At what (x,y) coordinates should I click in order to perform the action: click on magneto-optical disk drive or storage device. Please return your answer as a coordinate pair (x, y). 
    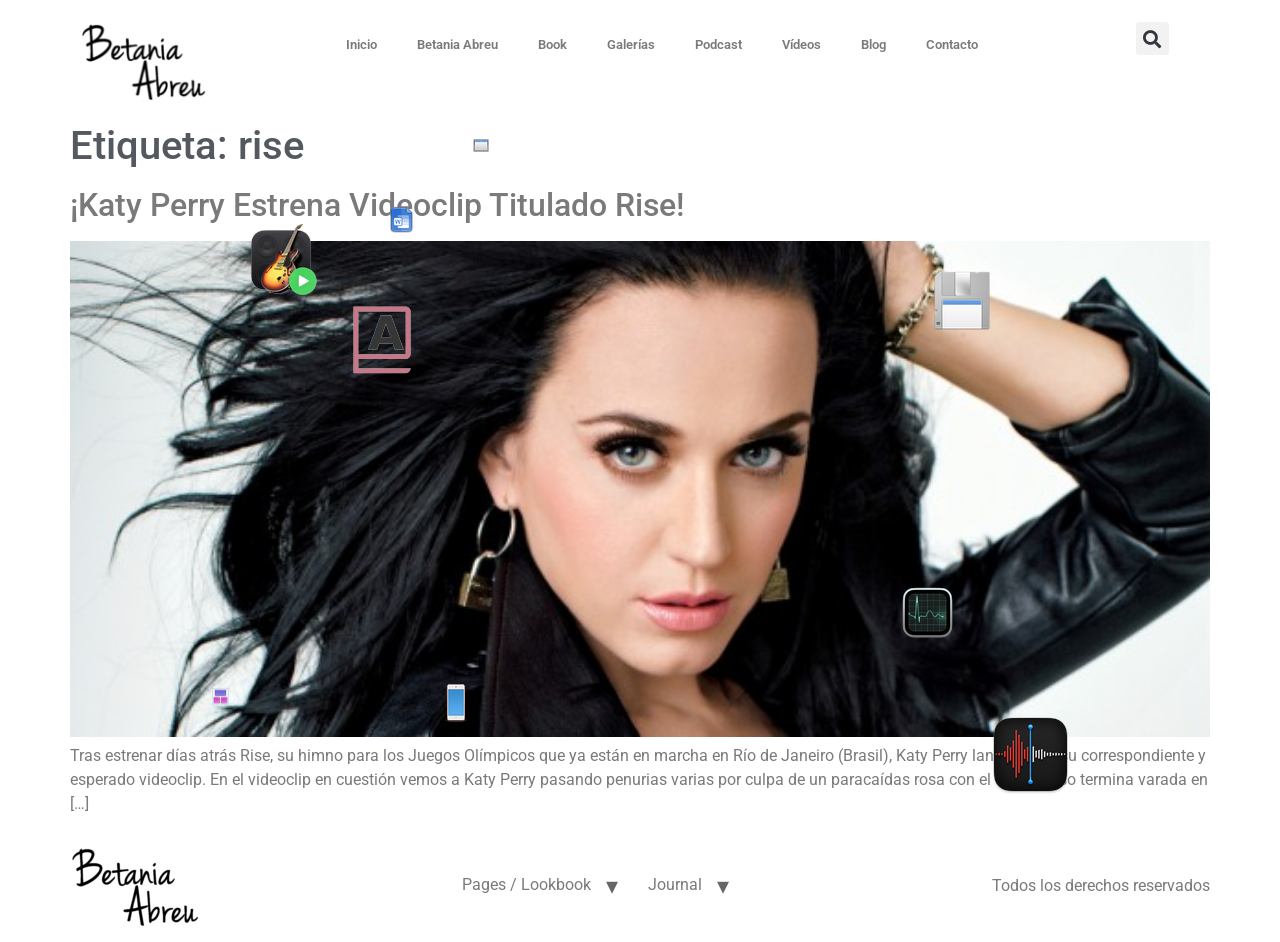
    Looking at the image, I should click on (962, 301).